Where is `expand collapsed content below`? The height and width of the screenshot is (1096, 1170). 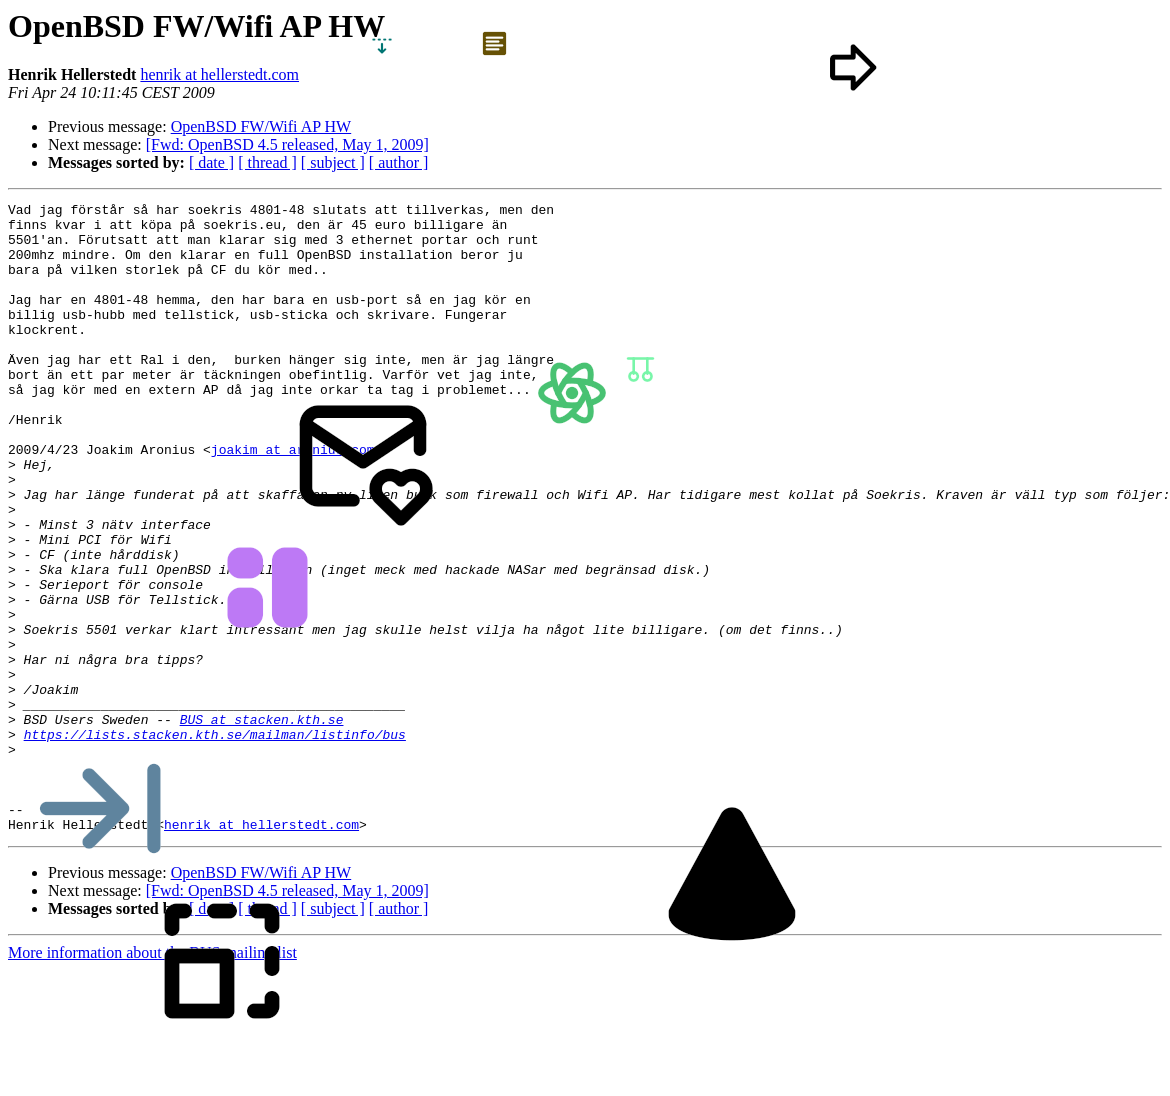
expand collapsed content below is located at coordinates (382, 45).